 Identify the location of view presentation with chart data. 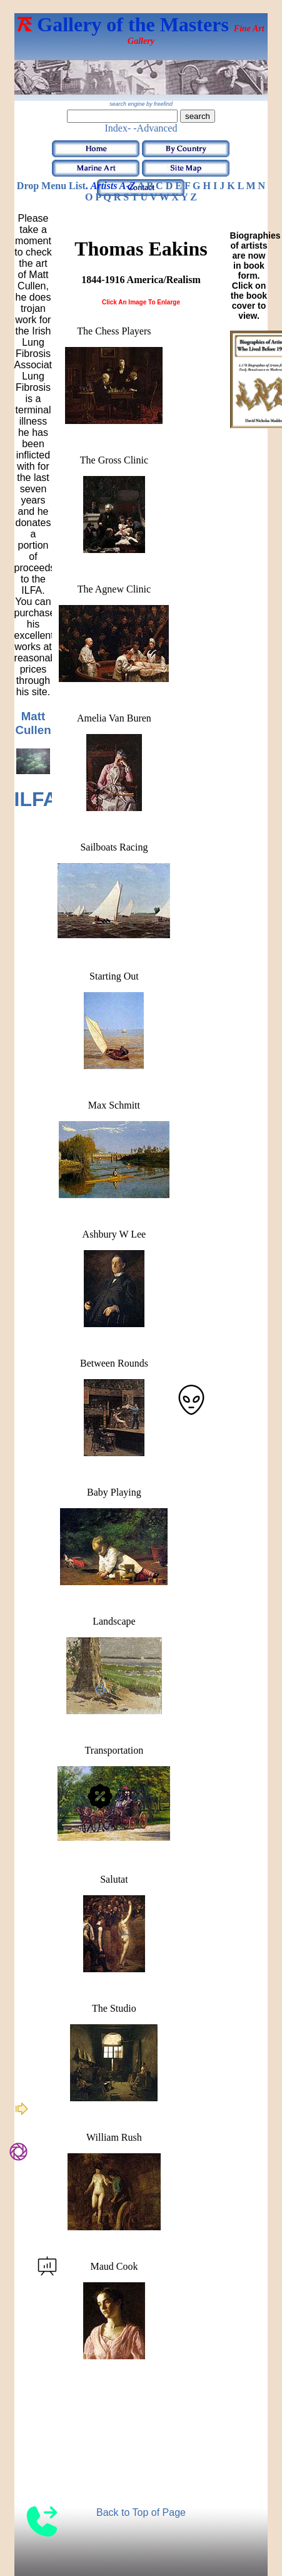
(47, 2266).